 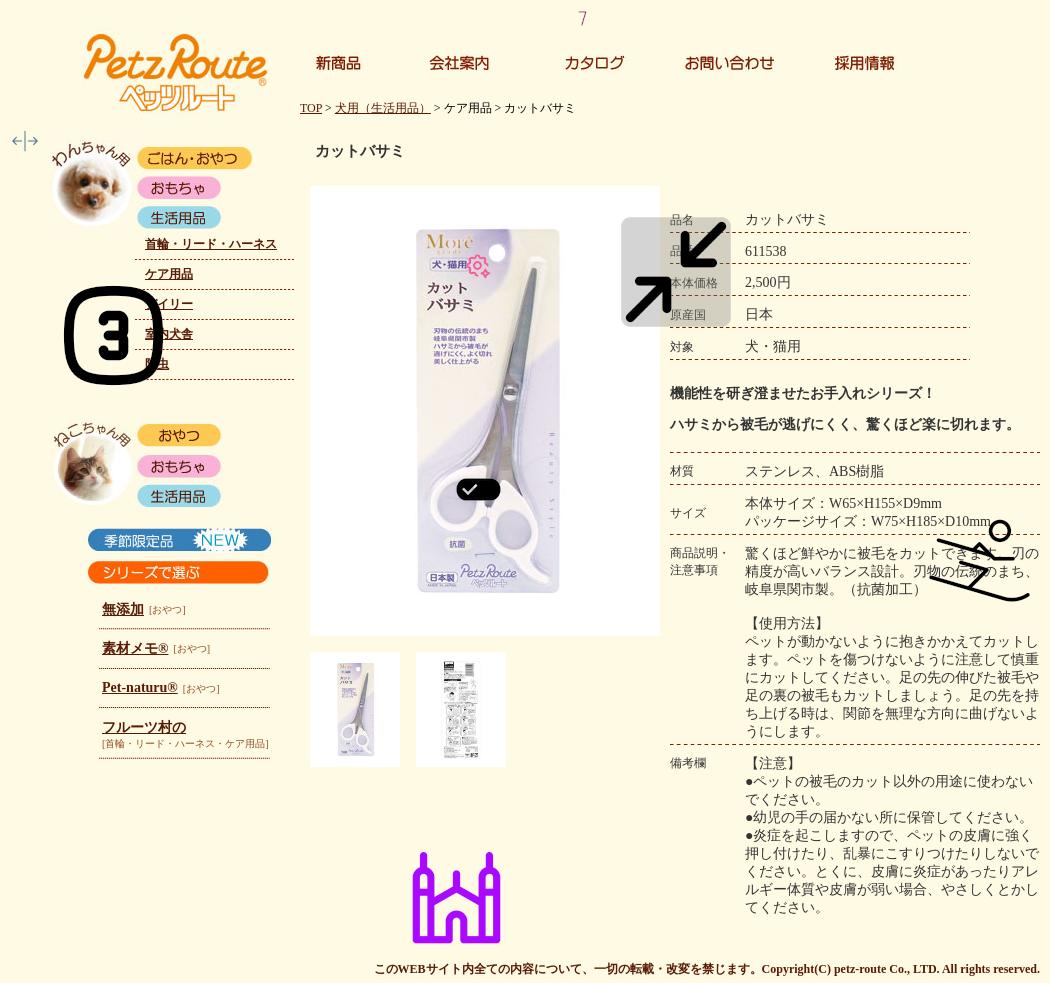 What do you see at coordinates (477, 265) in the screenshot?
I see `access AI-powered or smart settings` at bounding box center [477, 265].